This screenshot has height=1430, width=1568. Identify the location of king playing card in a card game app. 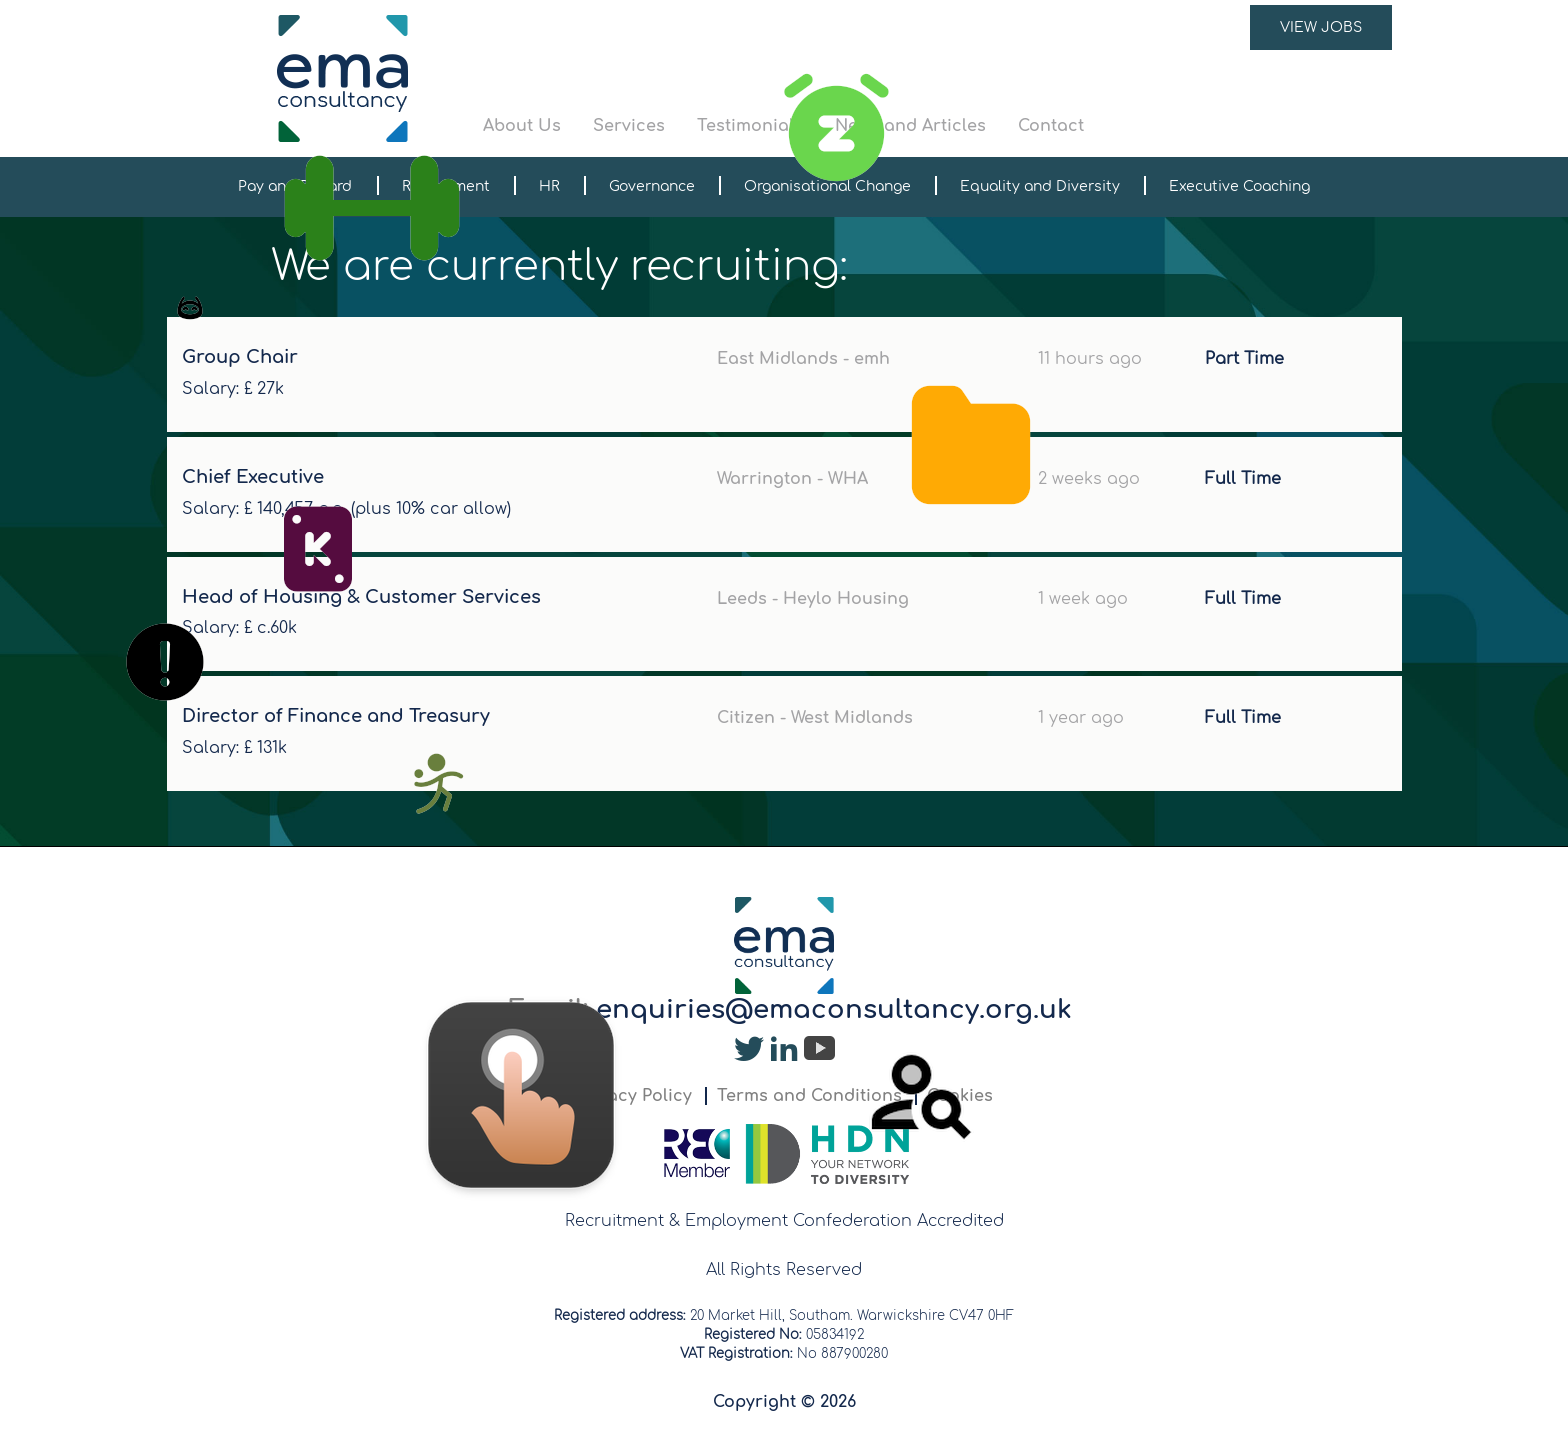
(318, 549).